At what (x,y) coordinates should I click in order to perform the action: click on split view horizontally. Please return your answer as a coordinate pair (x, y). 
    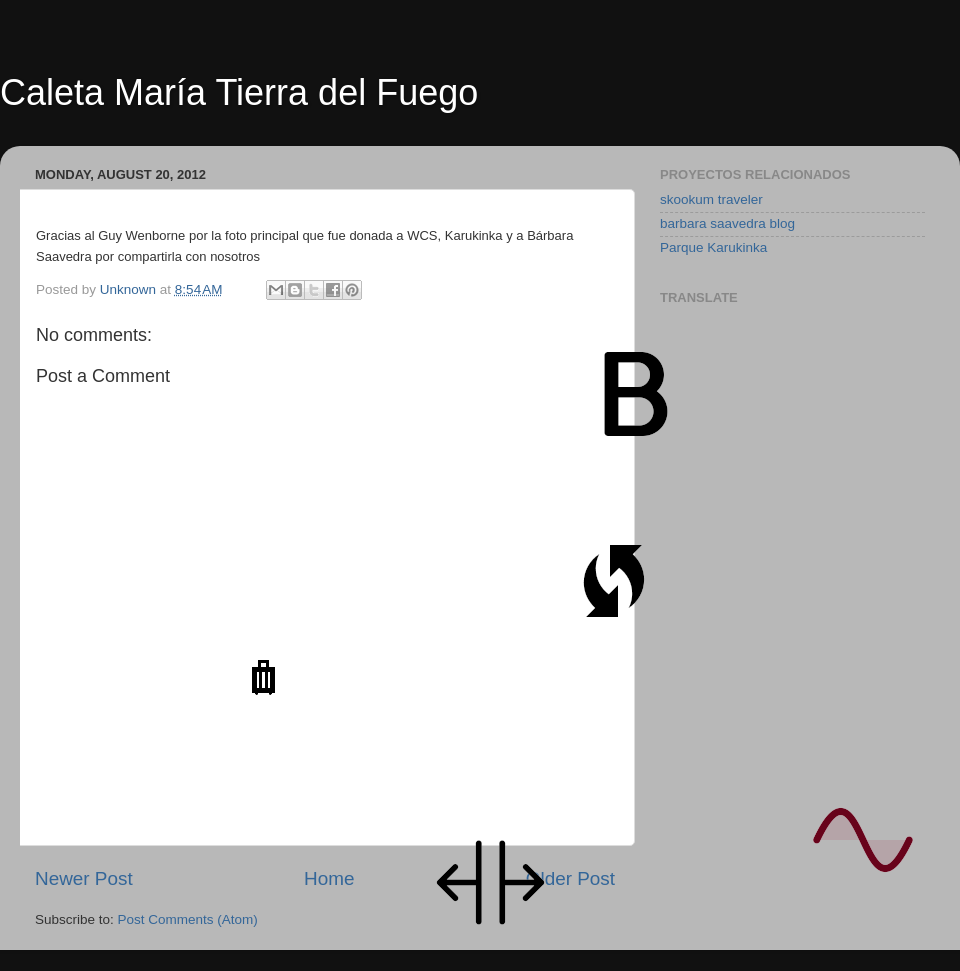
    Looking at the image, I should click on (490, 882).